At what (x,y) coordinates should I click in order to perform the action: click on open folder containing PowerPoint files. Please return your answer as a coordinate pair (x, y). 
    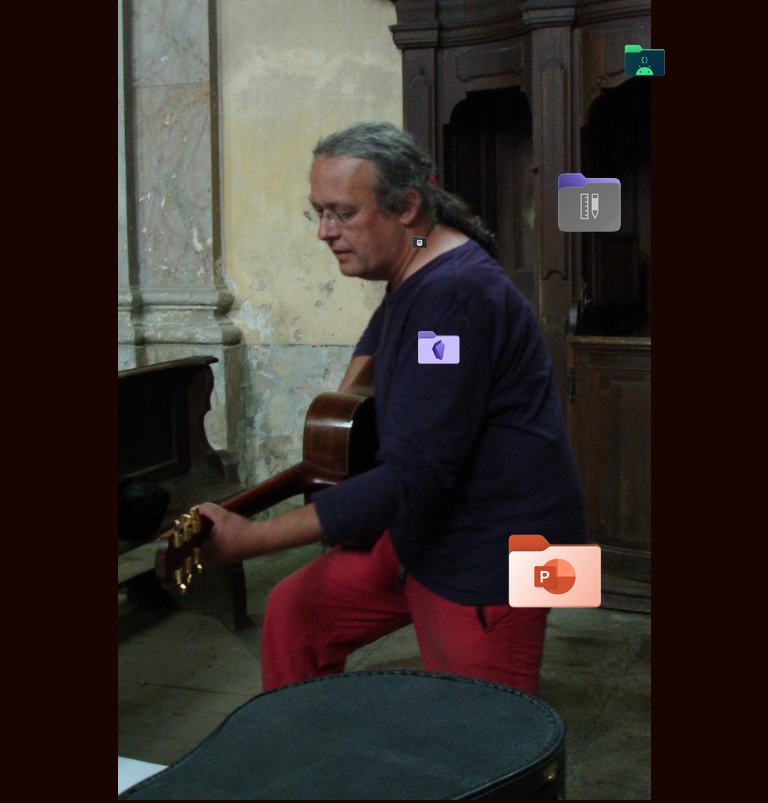
    Looking at the image, I should click on (554, 573).